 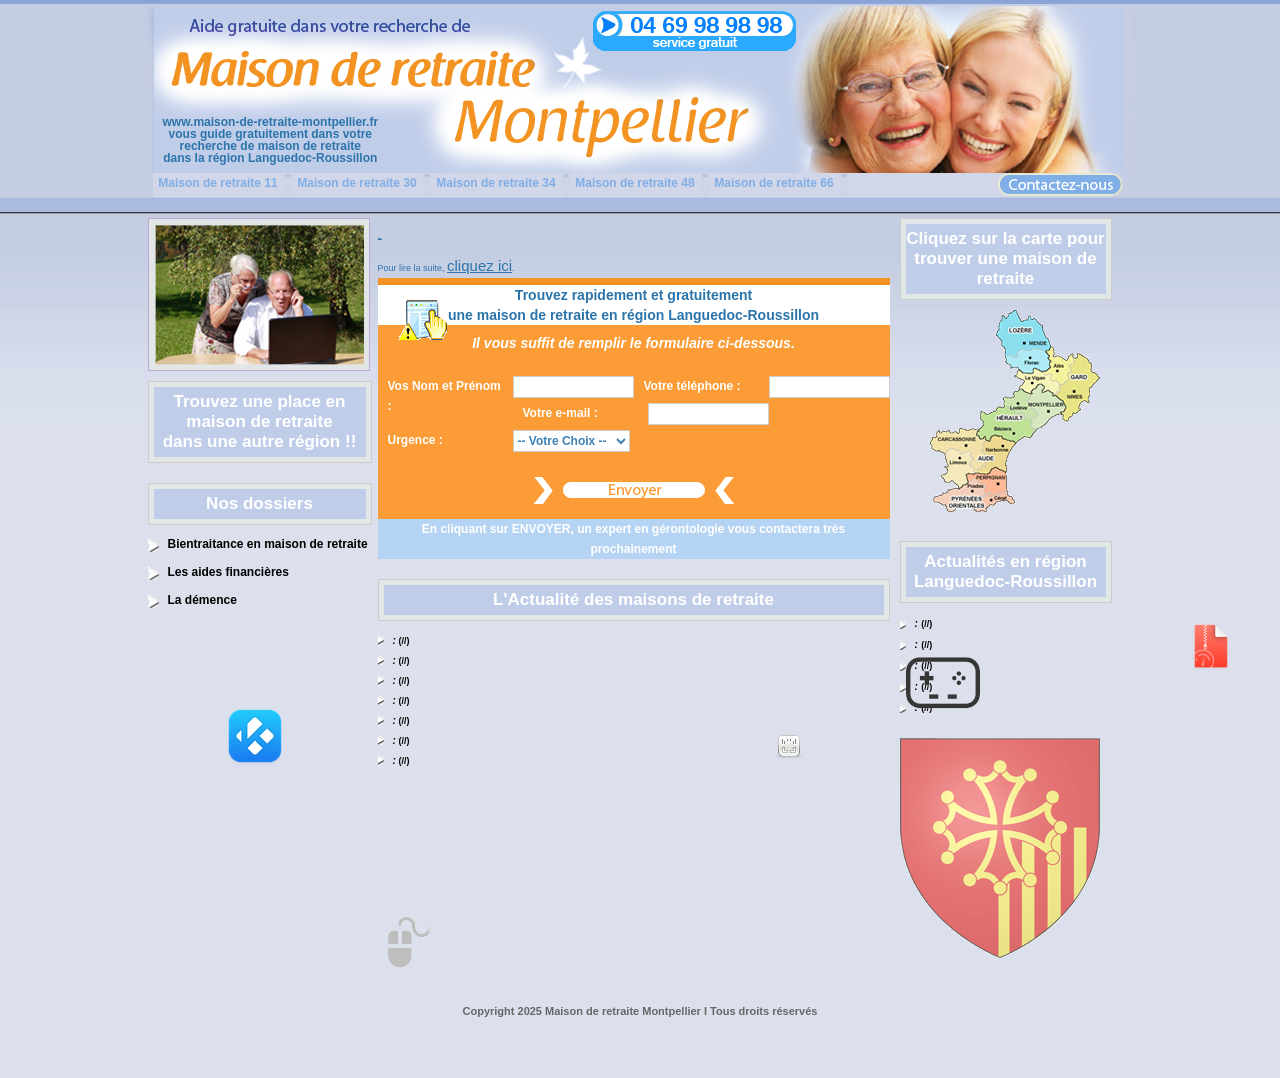 What do you see at coordinates (1211, 647) in the screenshot?
I see `an rpm package file for linux software installation` at bounding box center [1211, 647].